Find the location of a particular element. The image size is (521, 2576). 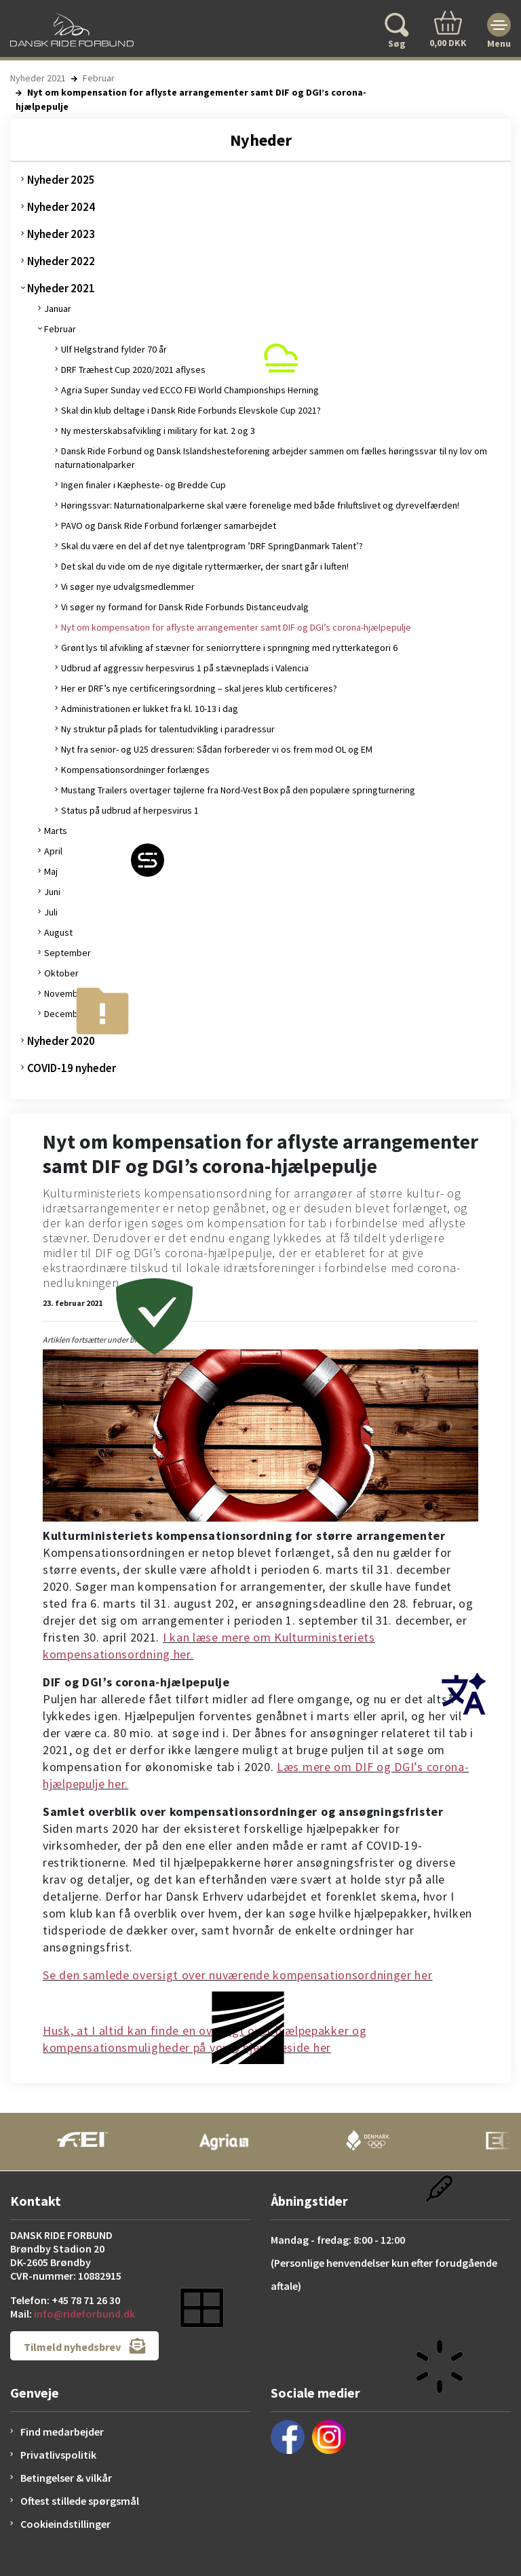

open AdGuard ad-blocking settings is located at coordinates (154, 1316).